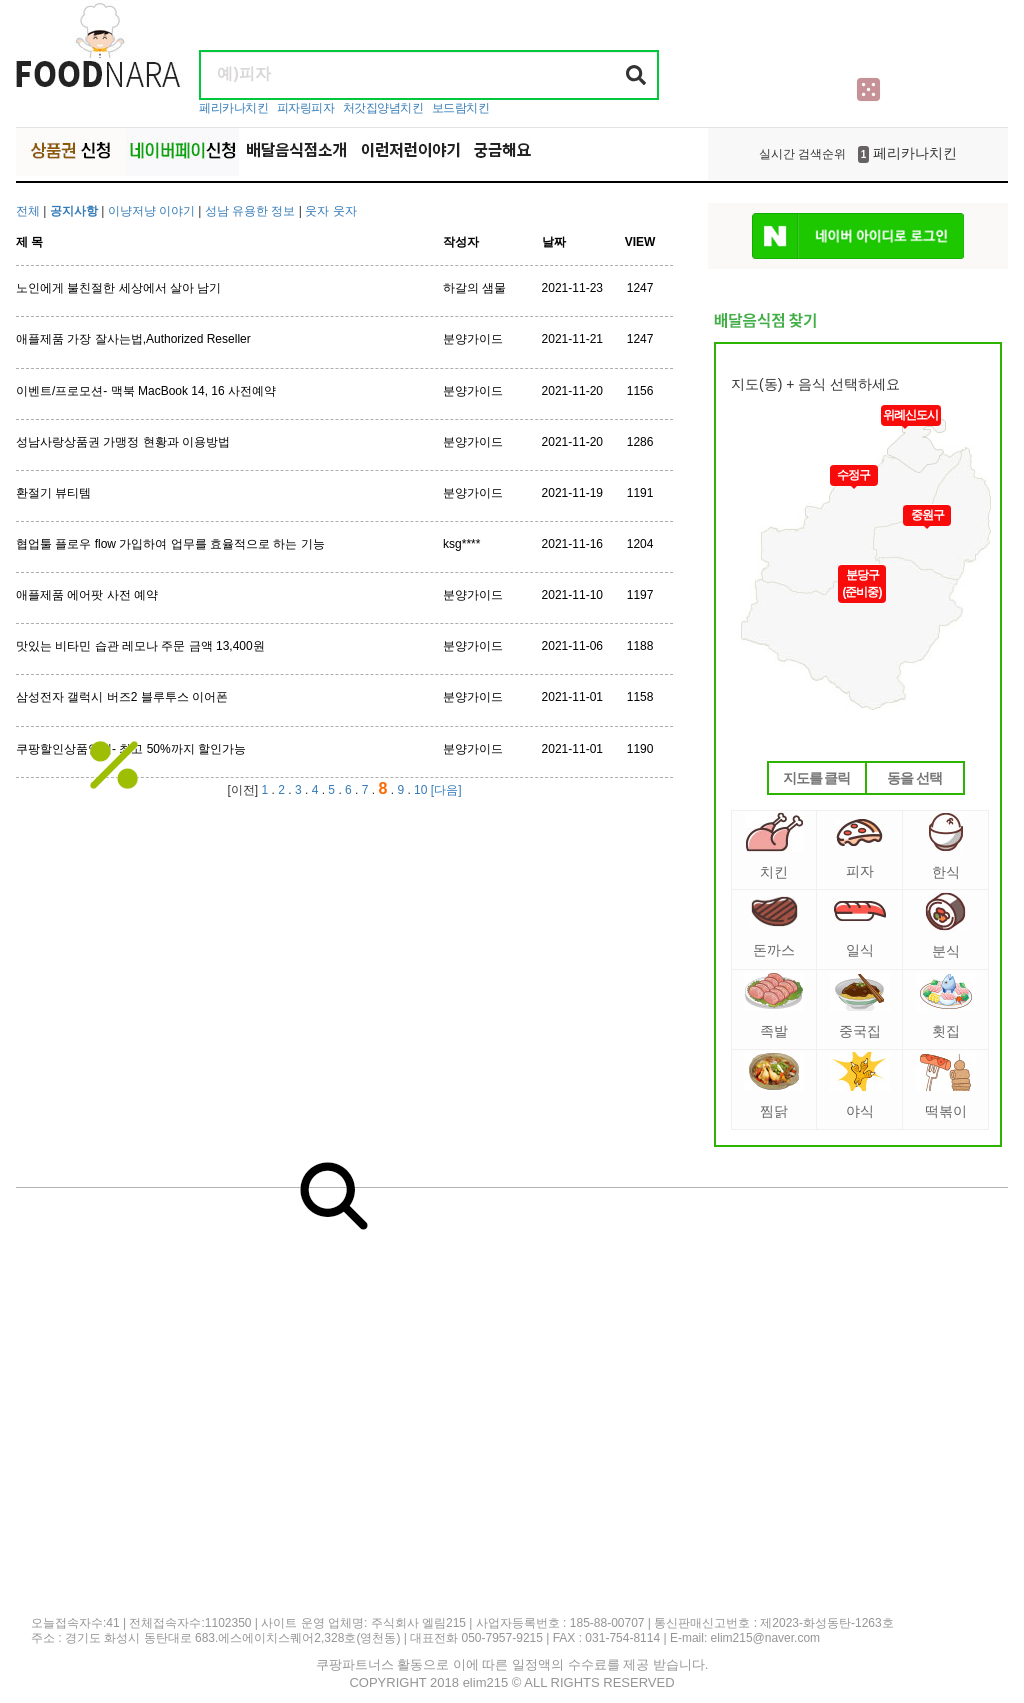 The image size is (1024, 1703). What do you see at coordinates (868, 89) in the screenshot?
I see `indicates a random or chance-based action` at bounding box center [868, 89].